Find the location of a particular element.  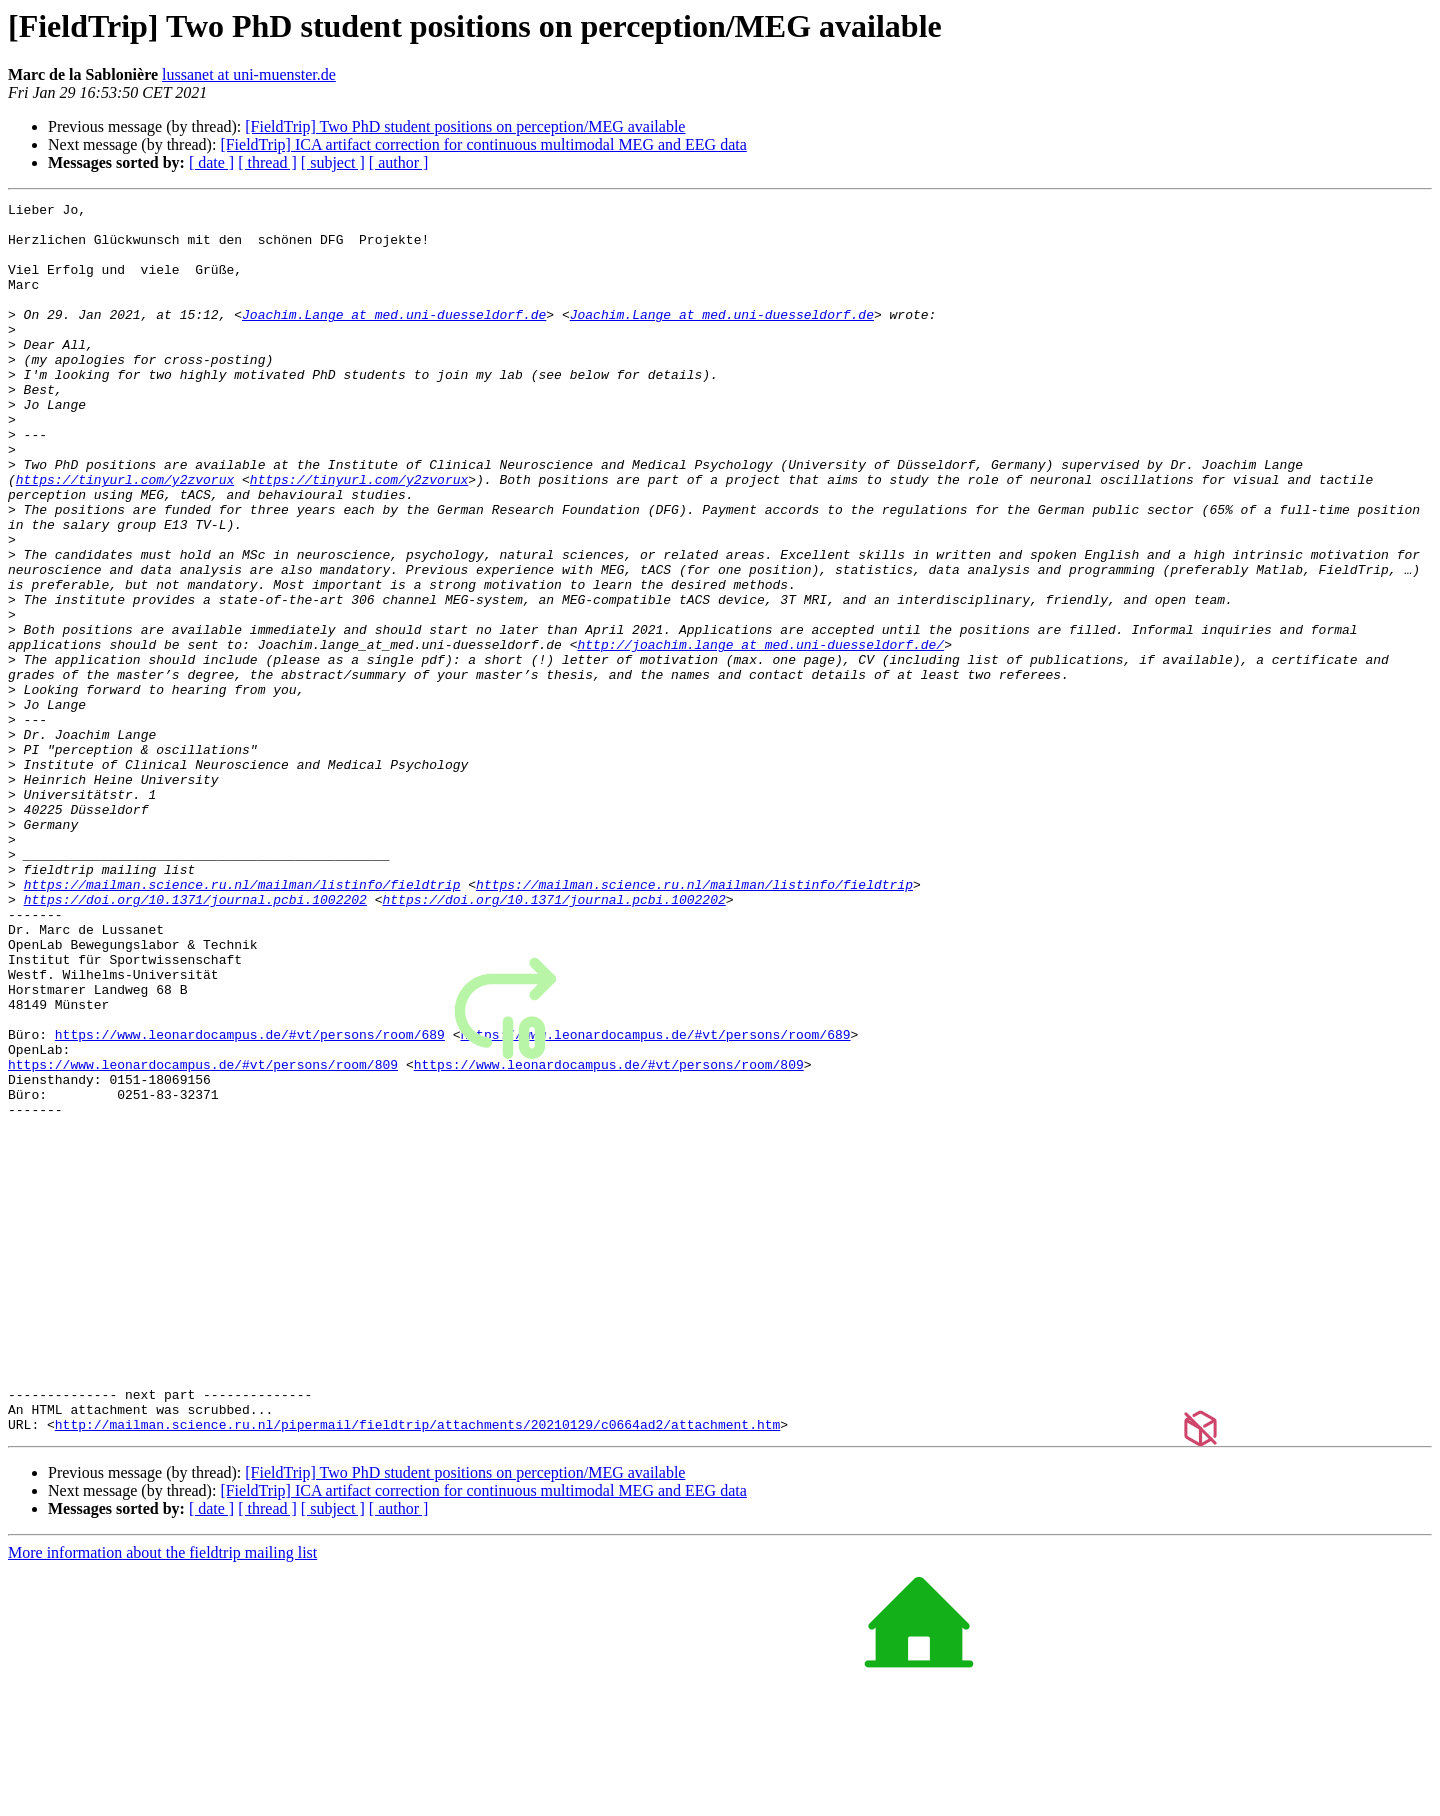

skip forward 10 seconds is located at coordinates (508, 1011).